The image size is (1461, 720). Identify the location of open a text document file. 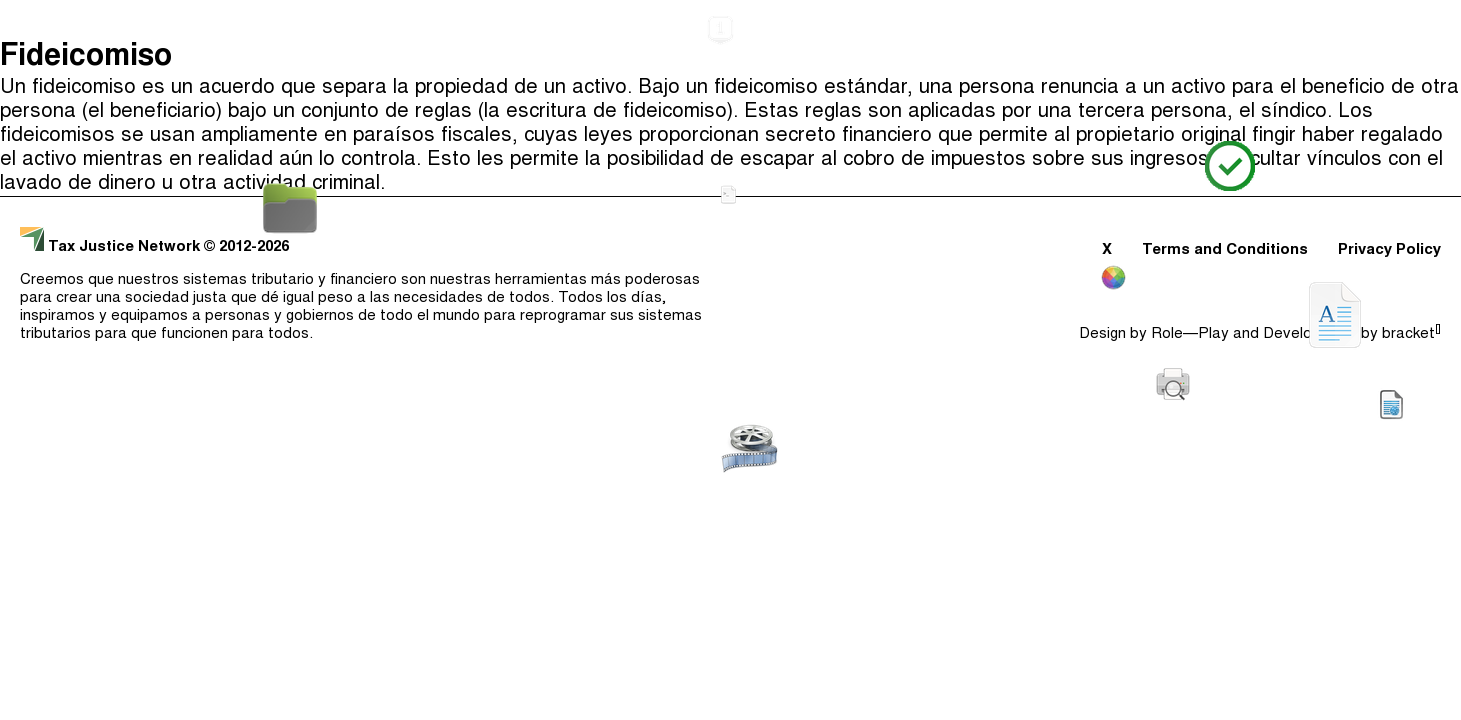
(1335, 315).